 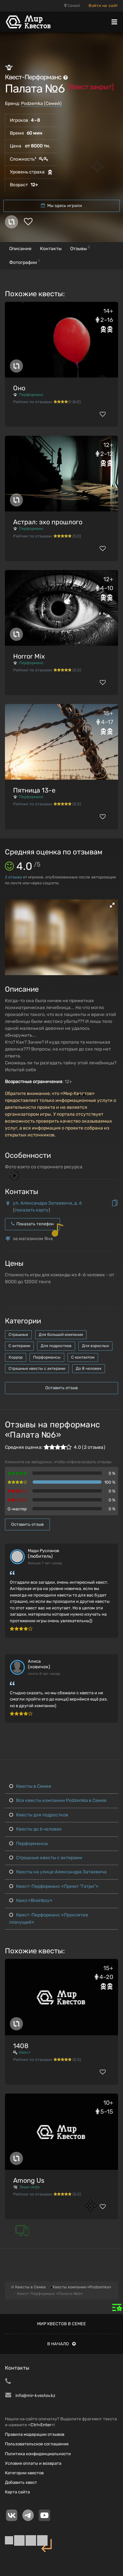 I want to click on contact customer support, so click(x=82, y=1094).